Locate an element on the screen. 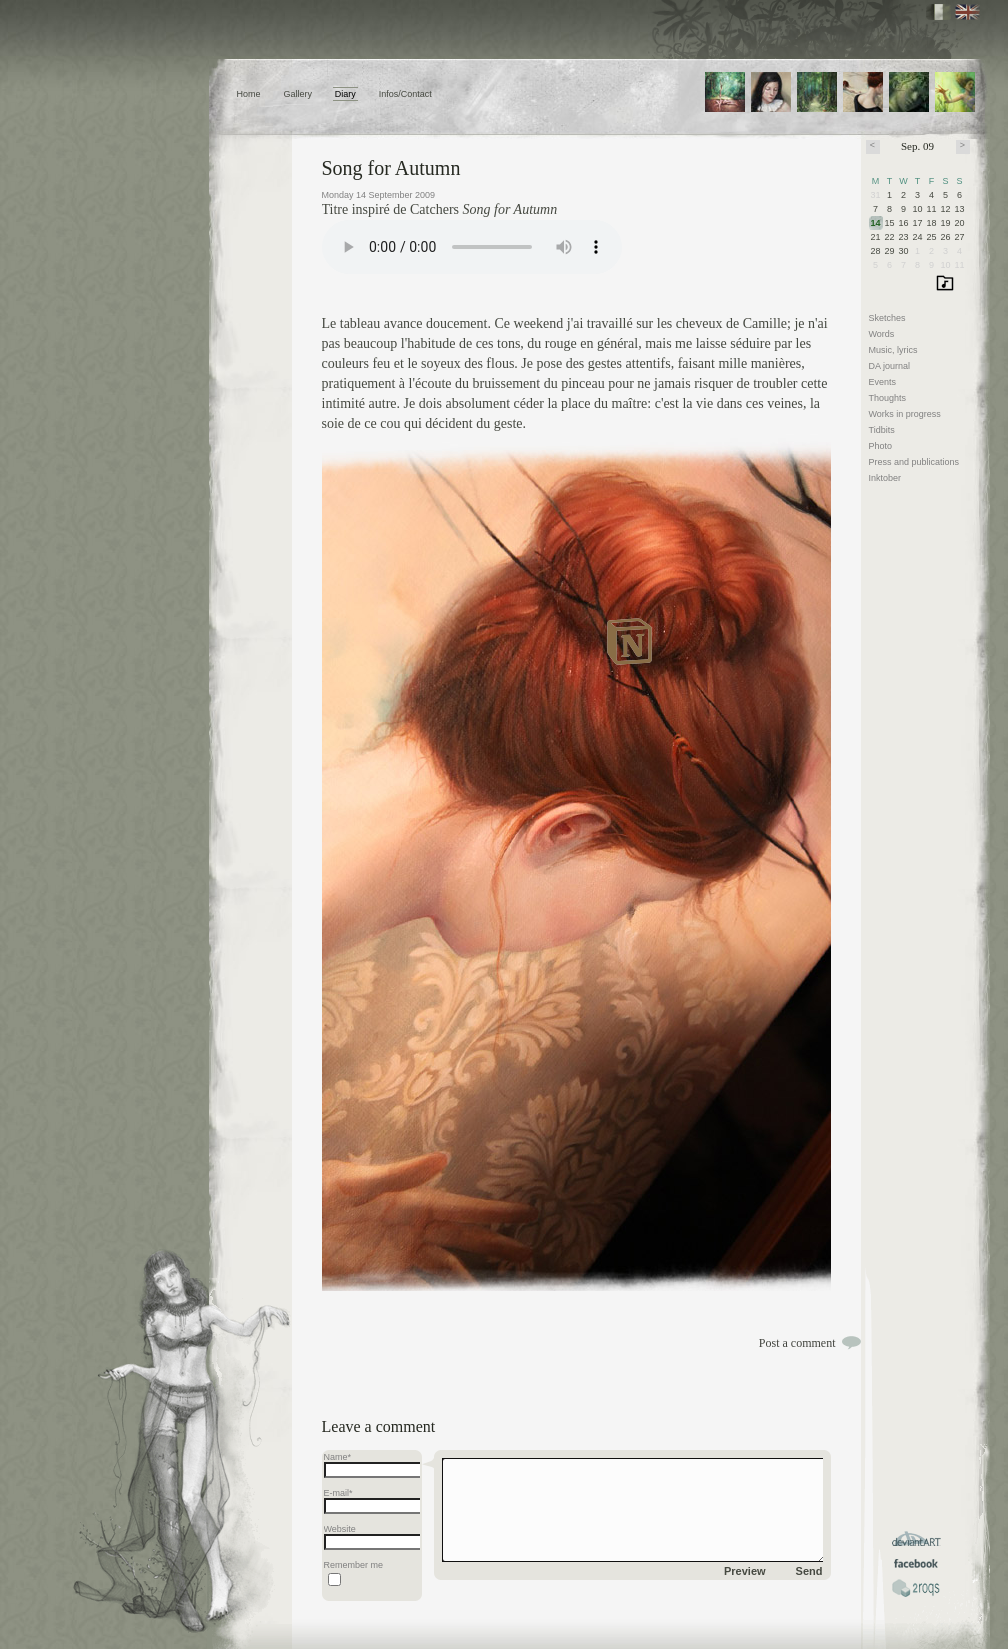 The height and width of the screenshot is (1649, 1008). open your music folder is located at coordinates (945, 283).